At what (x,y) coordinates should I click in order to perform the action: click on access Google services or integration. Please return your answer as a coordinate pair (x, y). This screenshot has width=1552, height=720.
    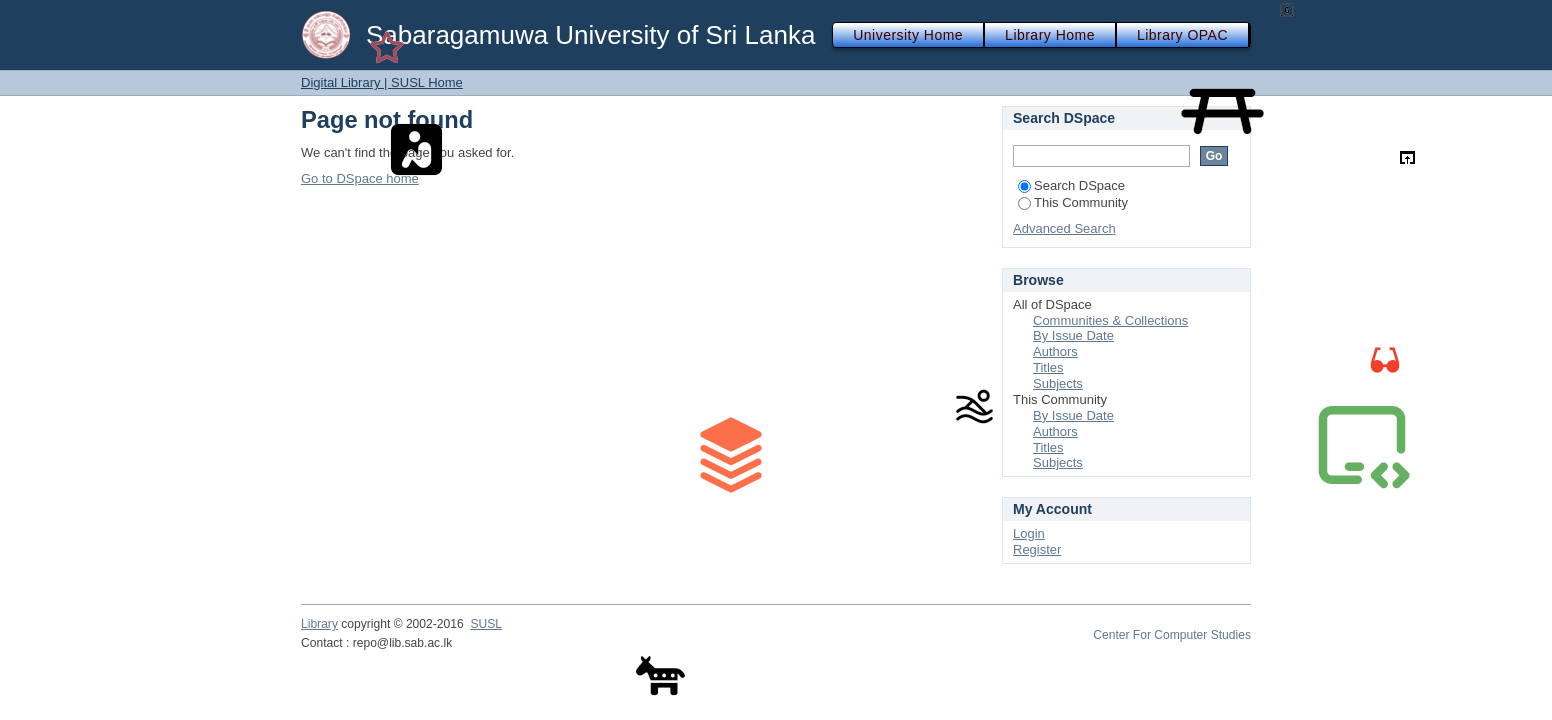
    Looking at the image, I should click on (1287, 10).